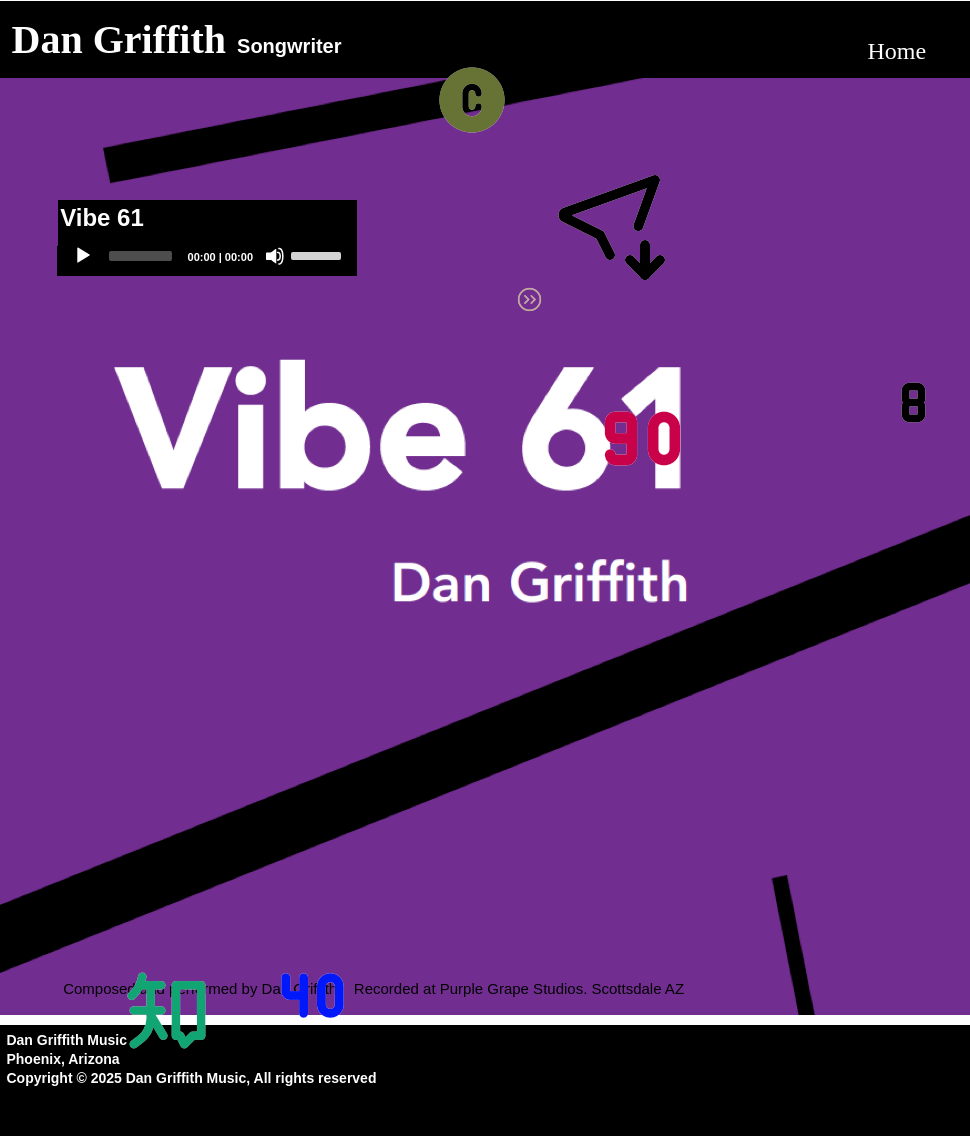  What do you see at coordinates (312, 995) in the screenshot?
I see `indicates 40 items or notifications` at bounding box center [312, 995].